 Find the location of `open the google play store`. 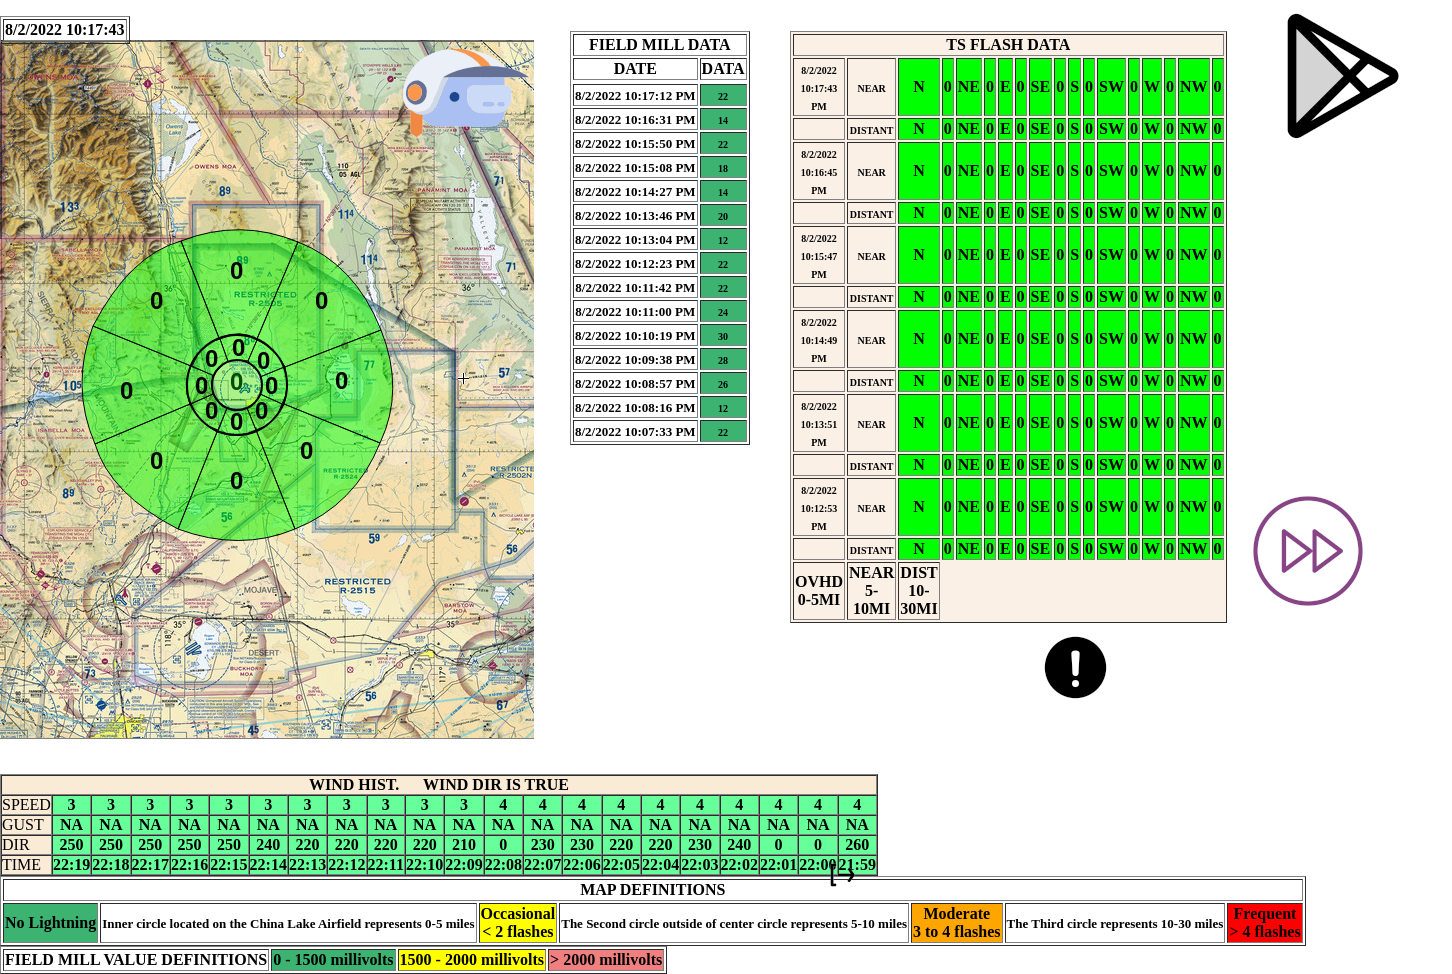

open the google play store is located at coordinates (1332, 76).